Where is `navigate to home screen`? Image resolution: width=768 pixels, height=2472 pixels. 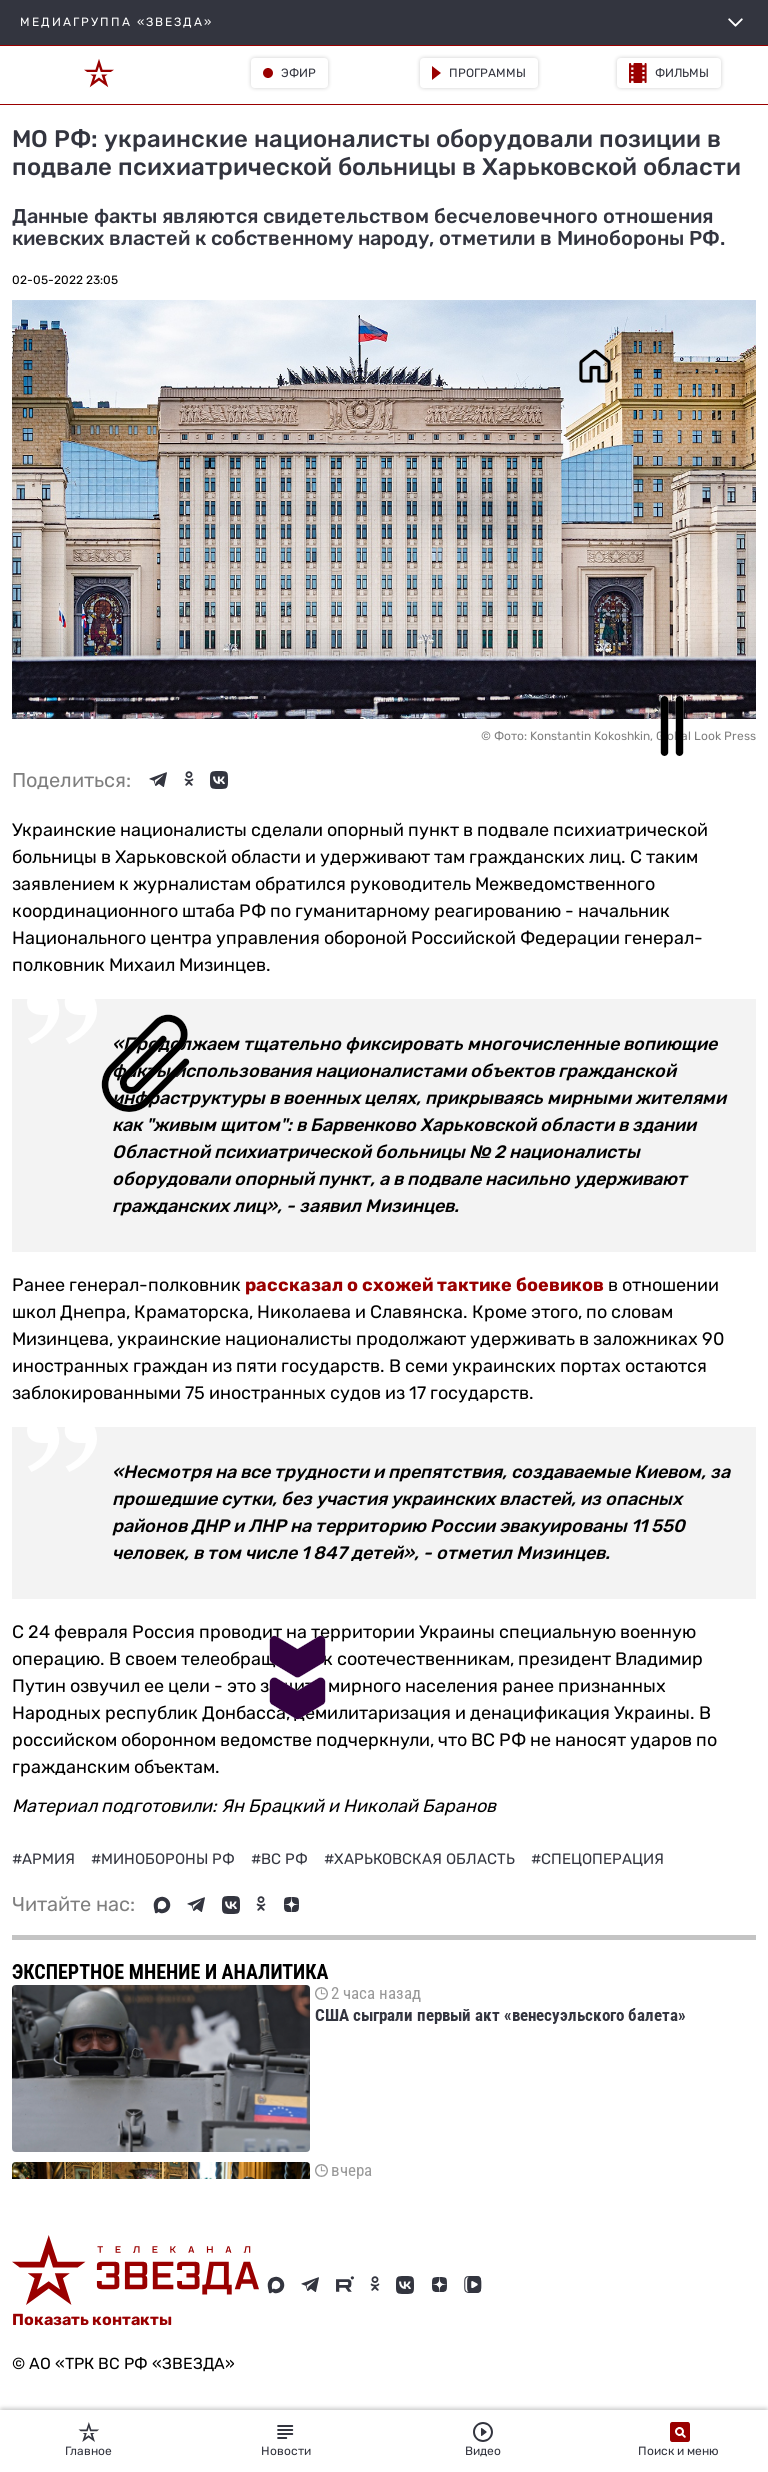
navigate to home screen is located at coordinates (595, 367).